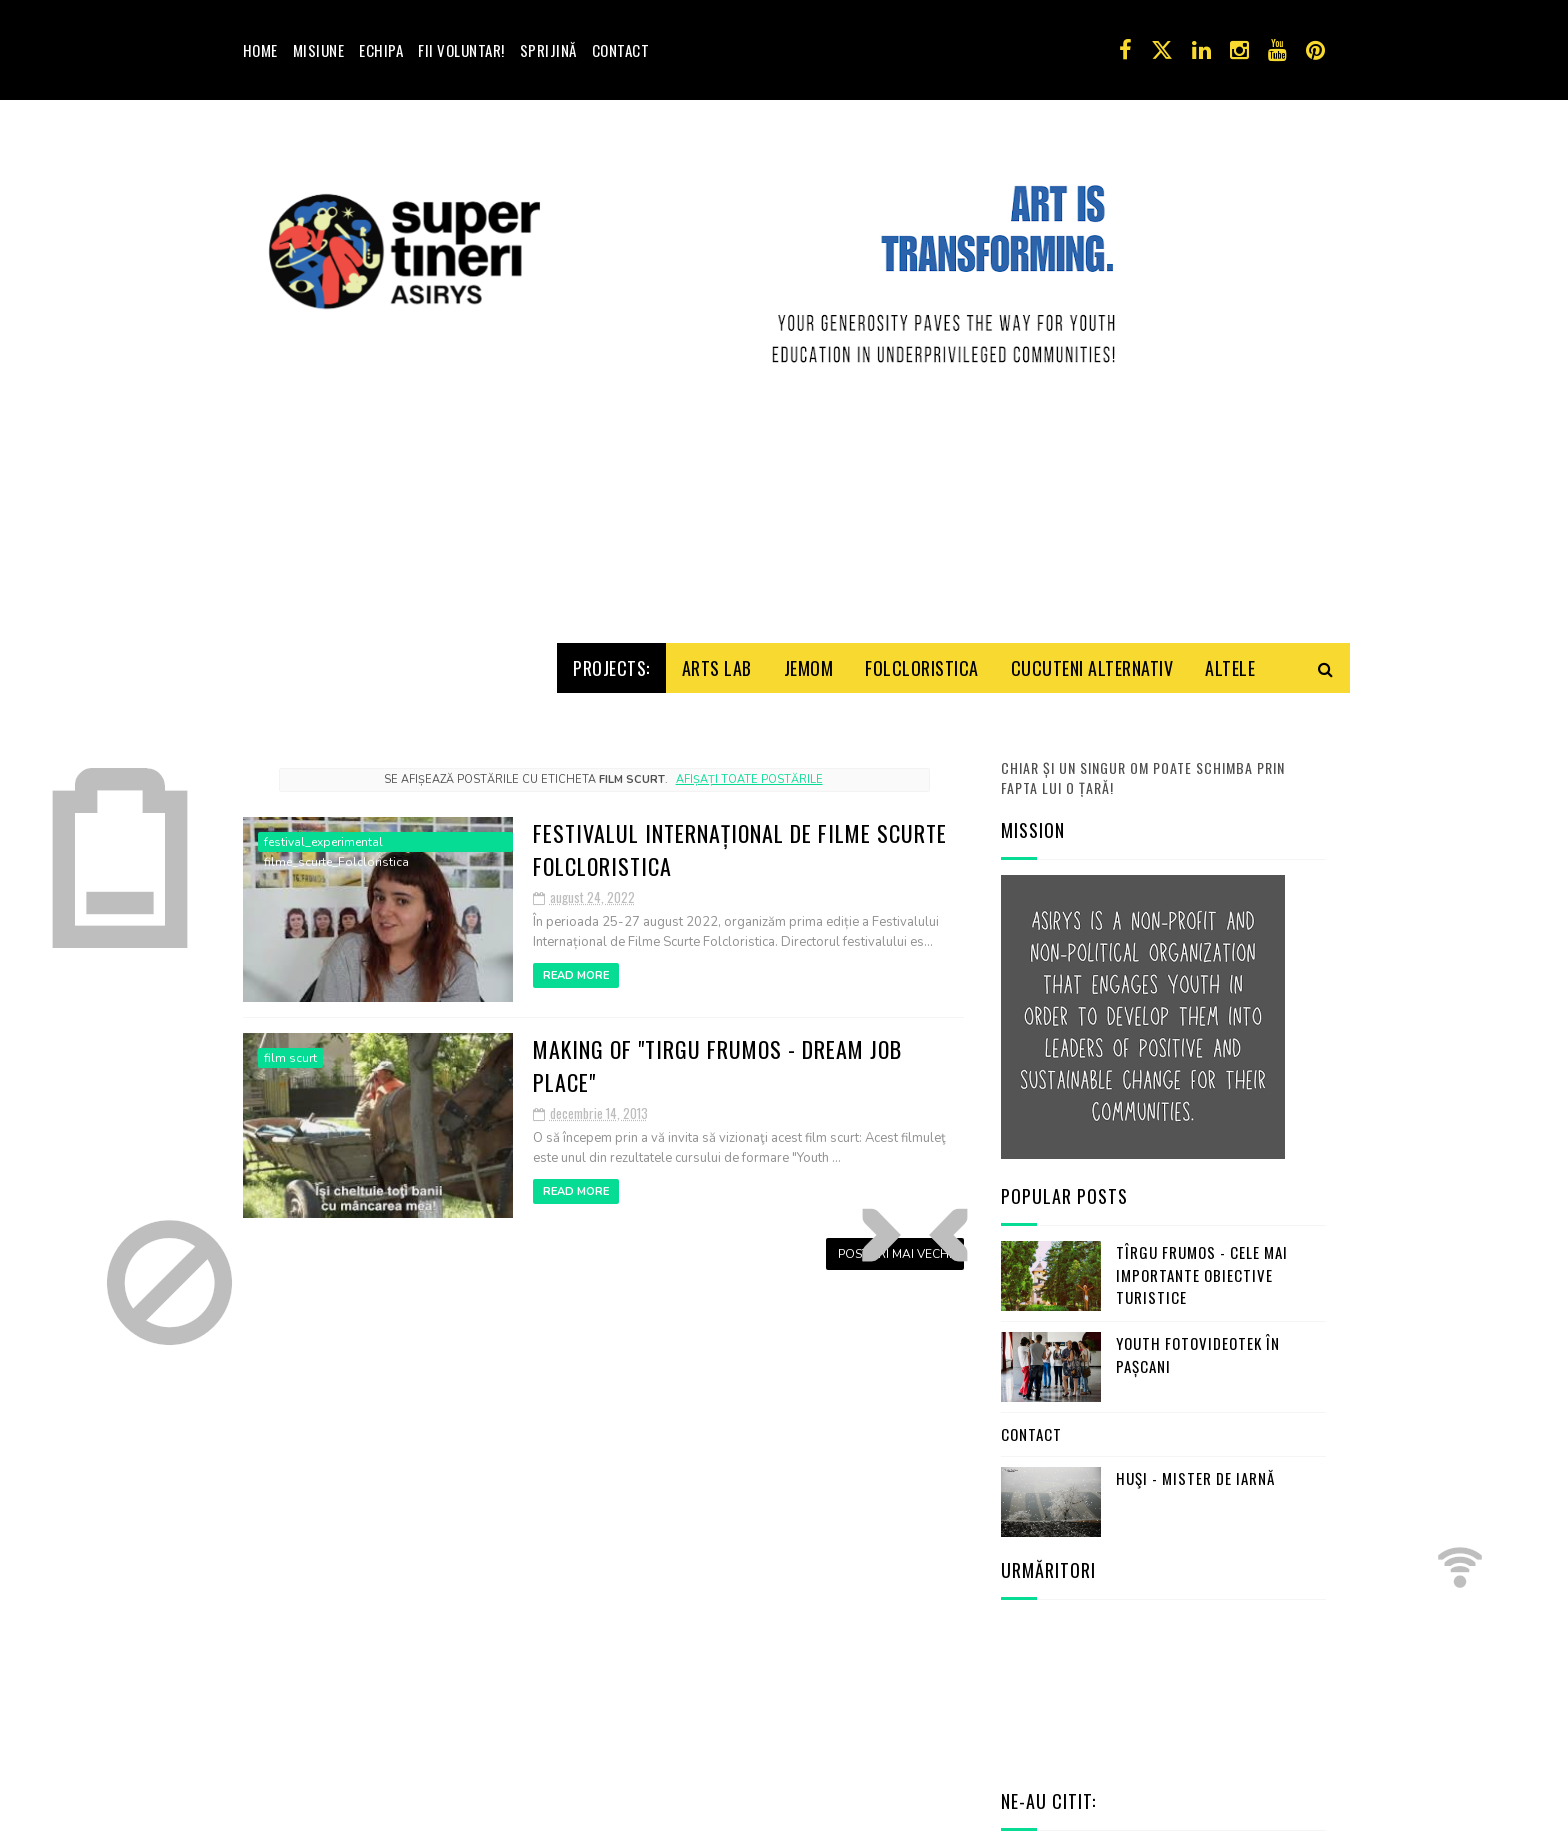  What do you see at coordinates (1460, 1566) in the screenshot?
I see `indicates excellent wireless network signal strength` at bounding box center [1460, 1566].